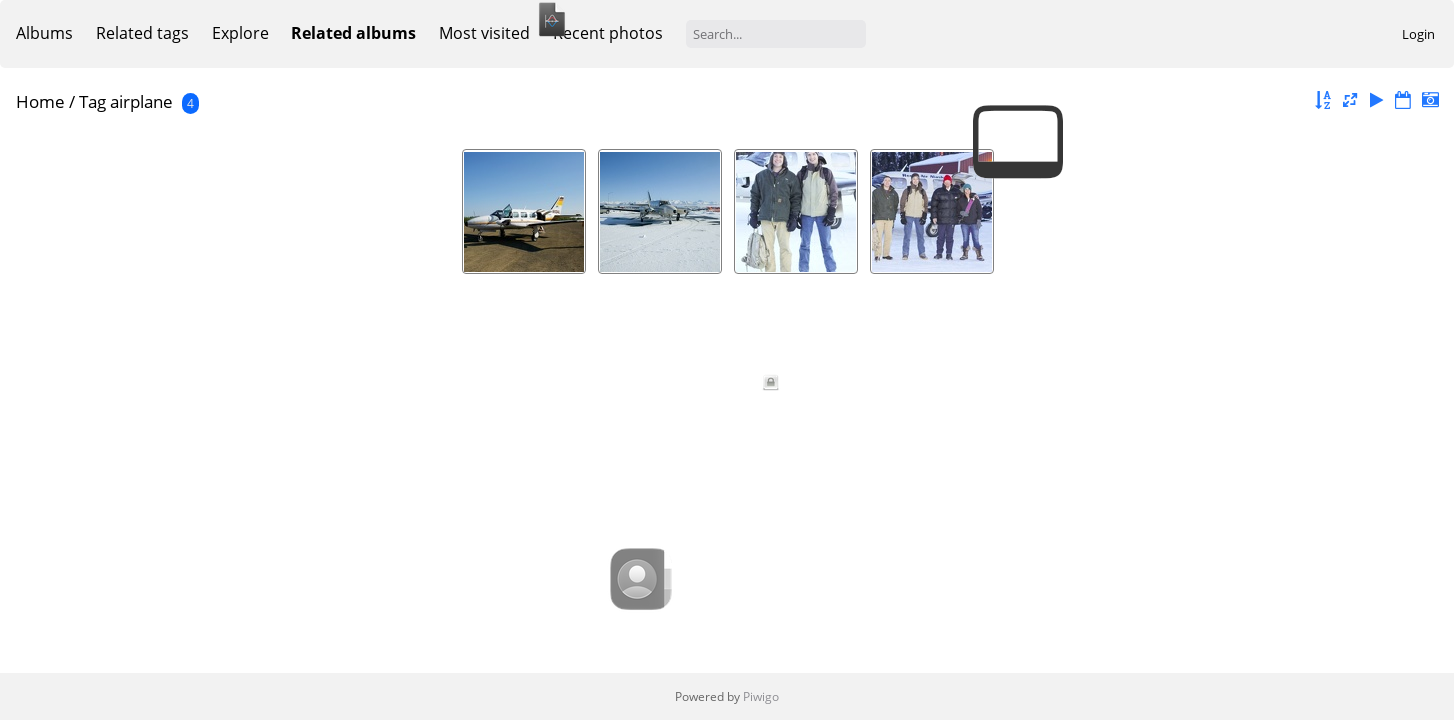 The width and height of the screenshot is (1454, 720). I want to click on indicates a locked or read-only file, so click(771, 383).